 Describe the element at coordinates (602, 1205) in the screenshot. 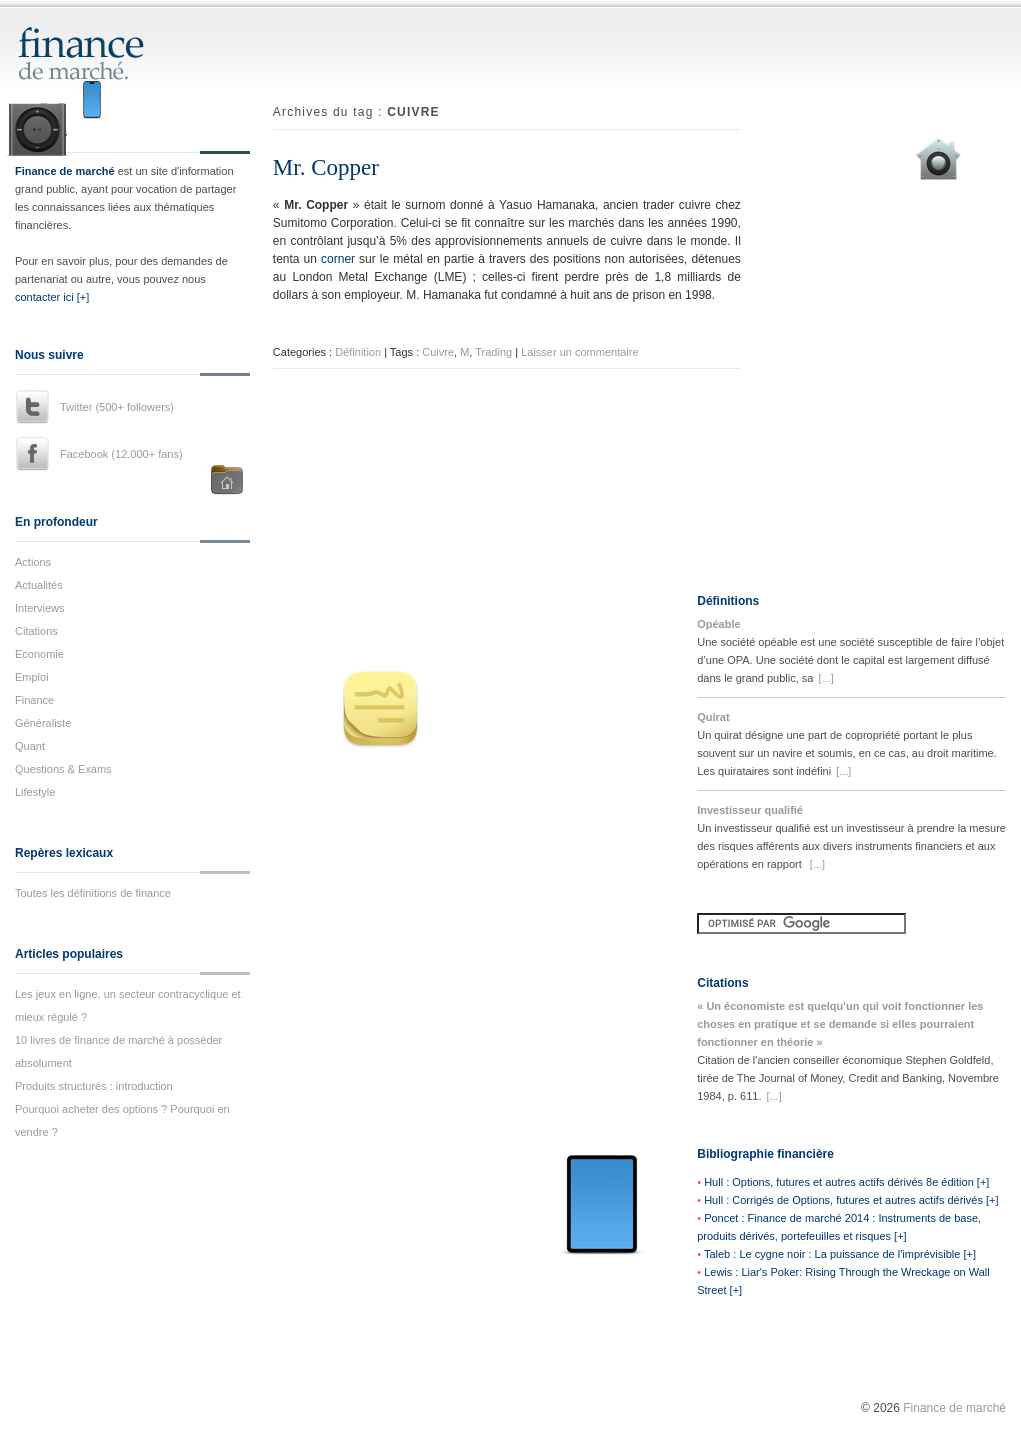

I see `iPad Air device icon` at that location.